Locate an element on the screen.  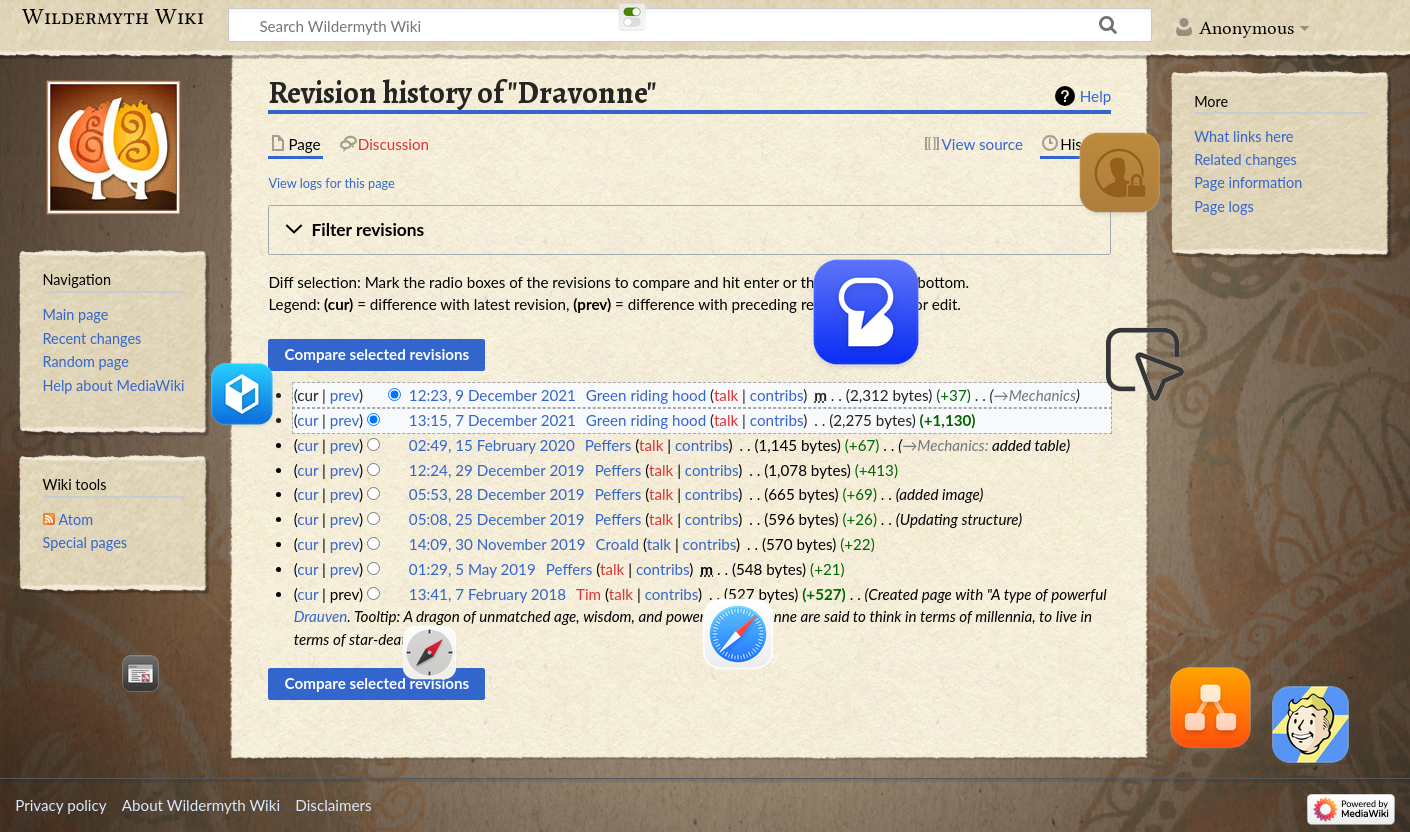
open beeper messaging app is located at coordinates (866, 312).